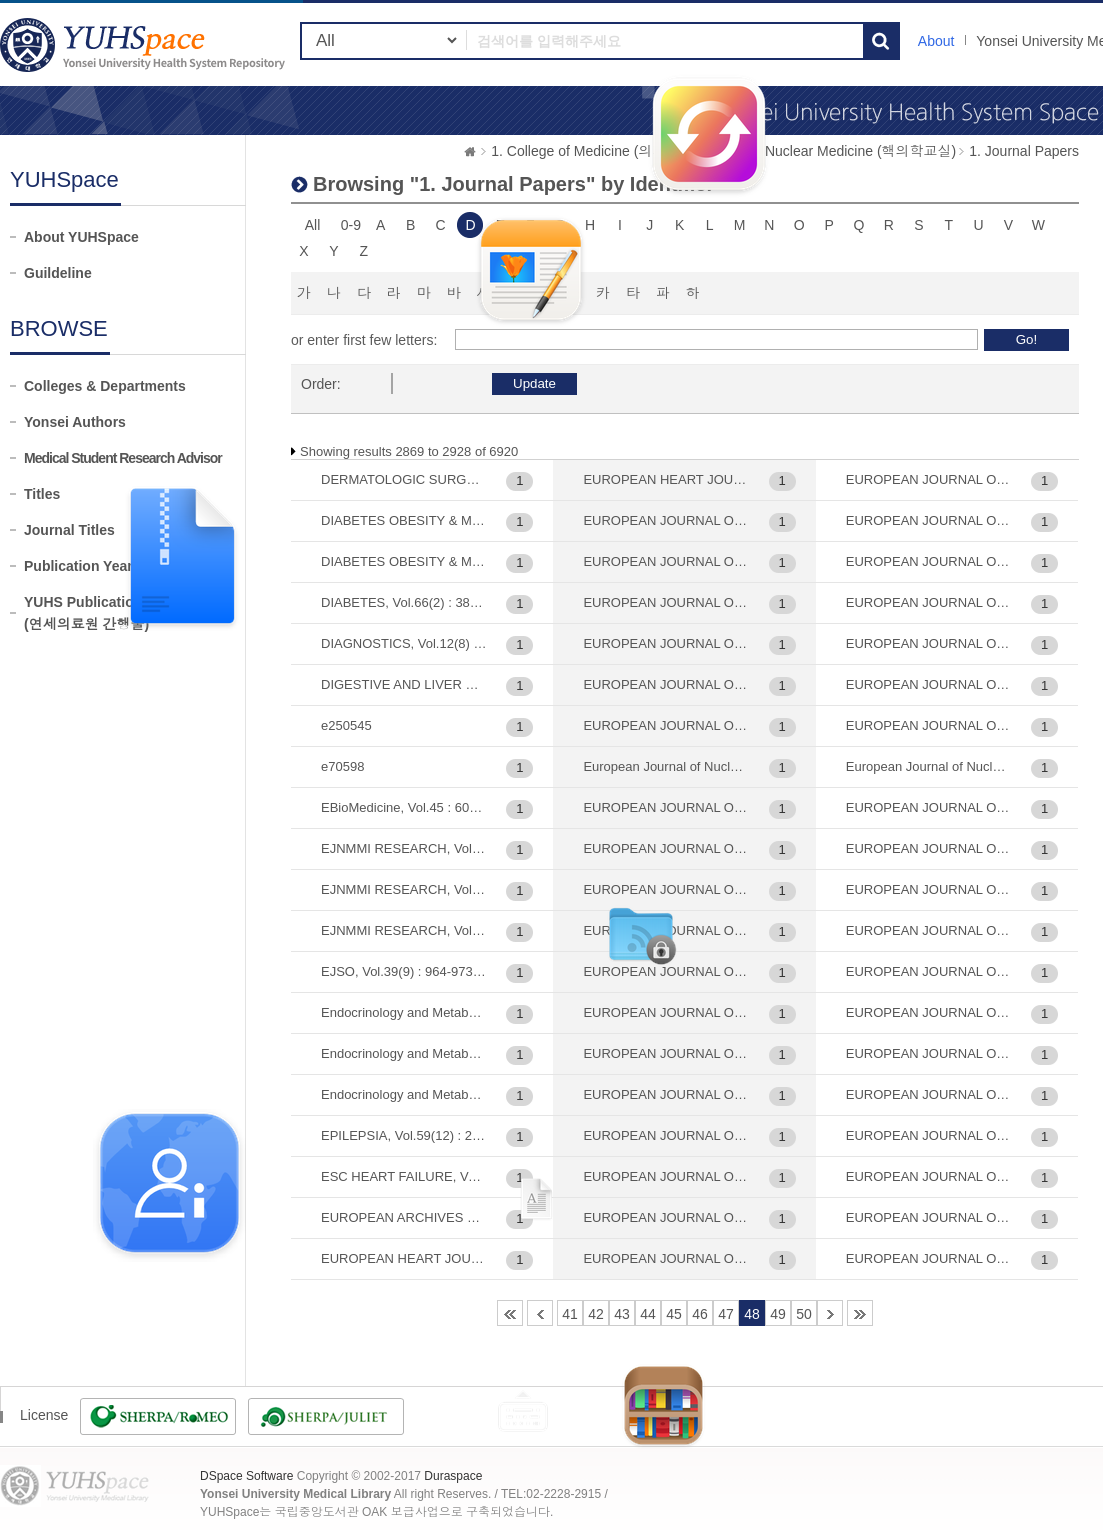 Image resolution: width=1103 pixels, height=1539 pixels. I want to click on open securefx secure file transfer application, so click(641, 934).